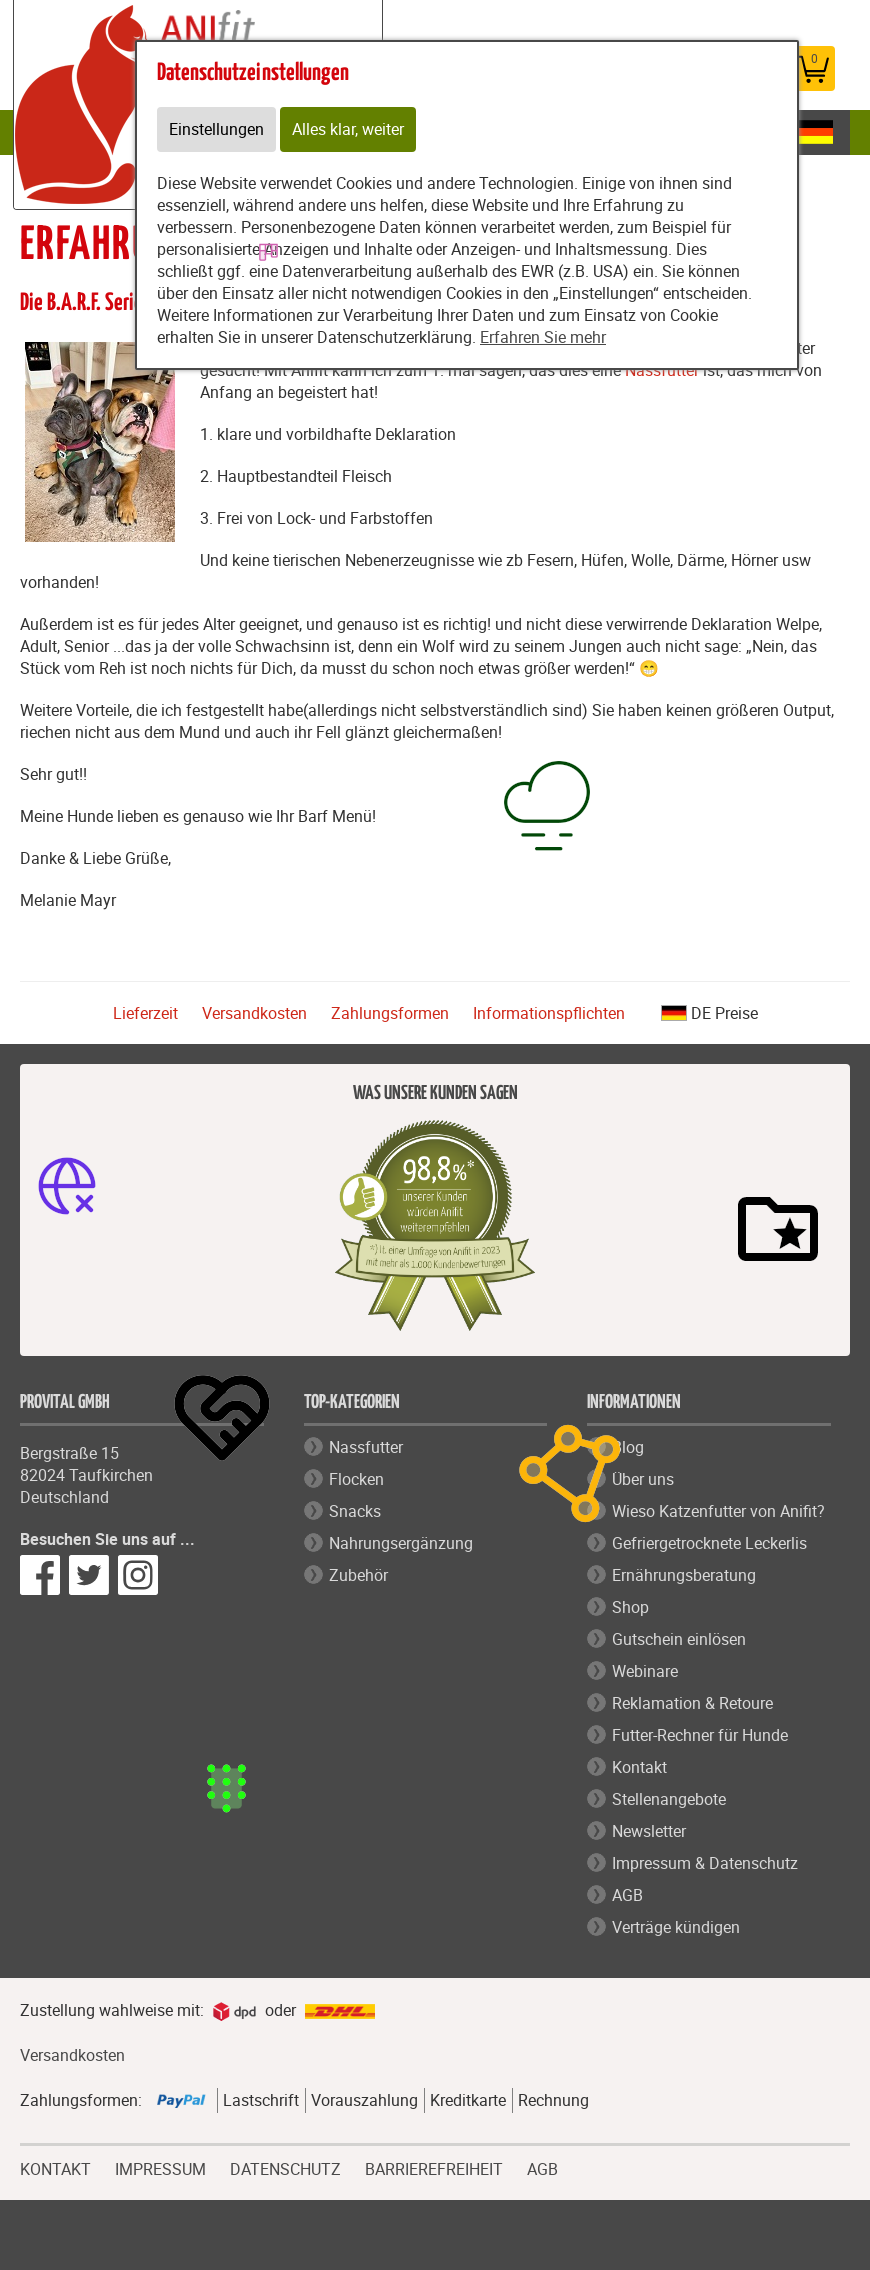  I want to click on view kanban board, so click(268, 251).